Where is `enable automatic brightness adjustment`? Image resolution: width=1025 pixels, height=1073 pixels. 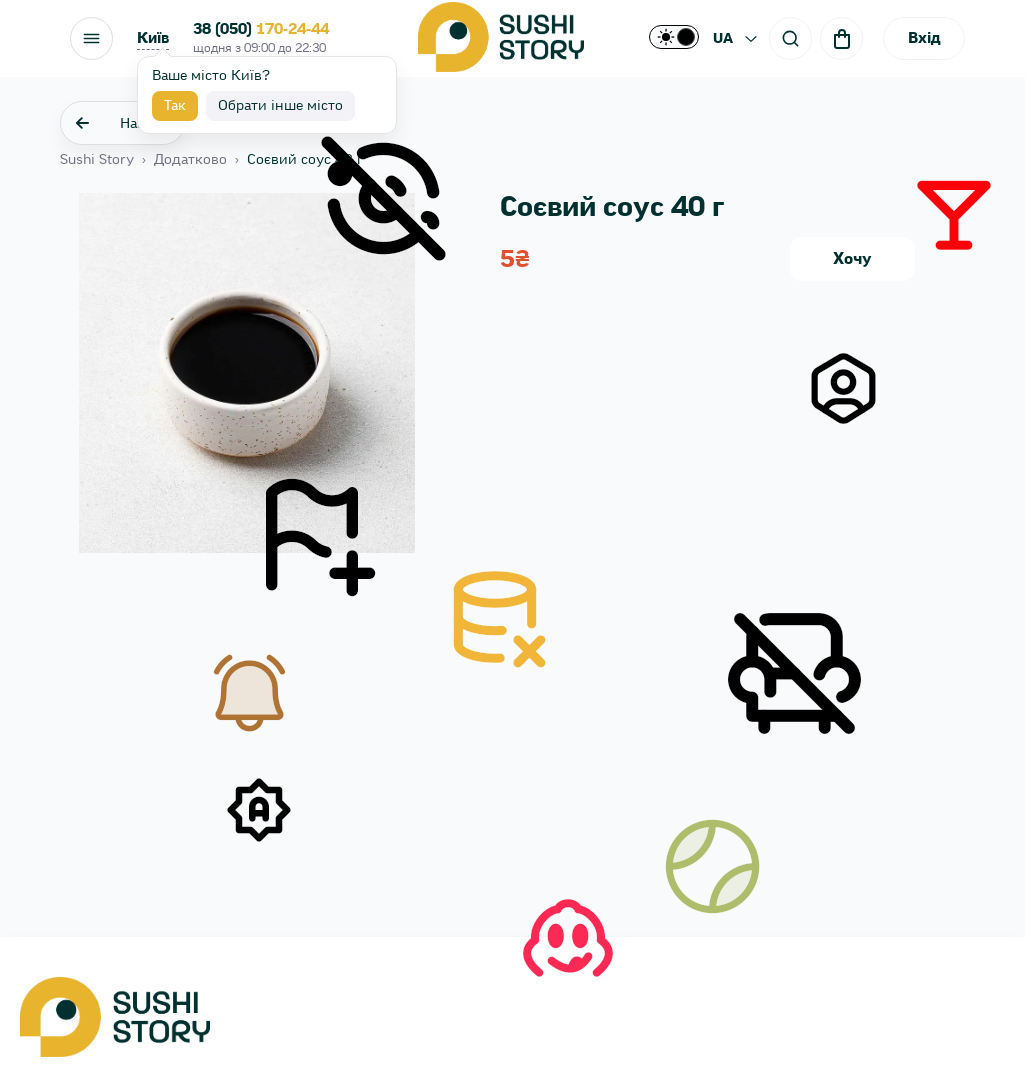 enable automatic brightness adjustment is located at coordinates (259, 810).